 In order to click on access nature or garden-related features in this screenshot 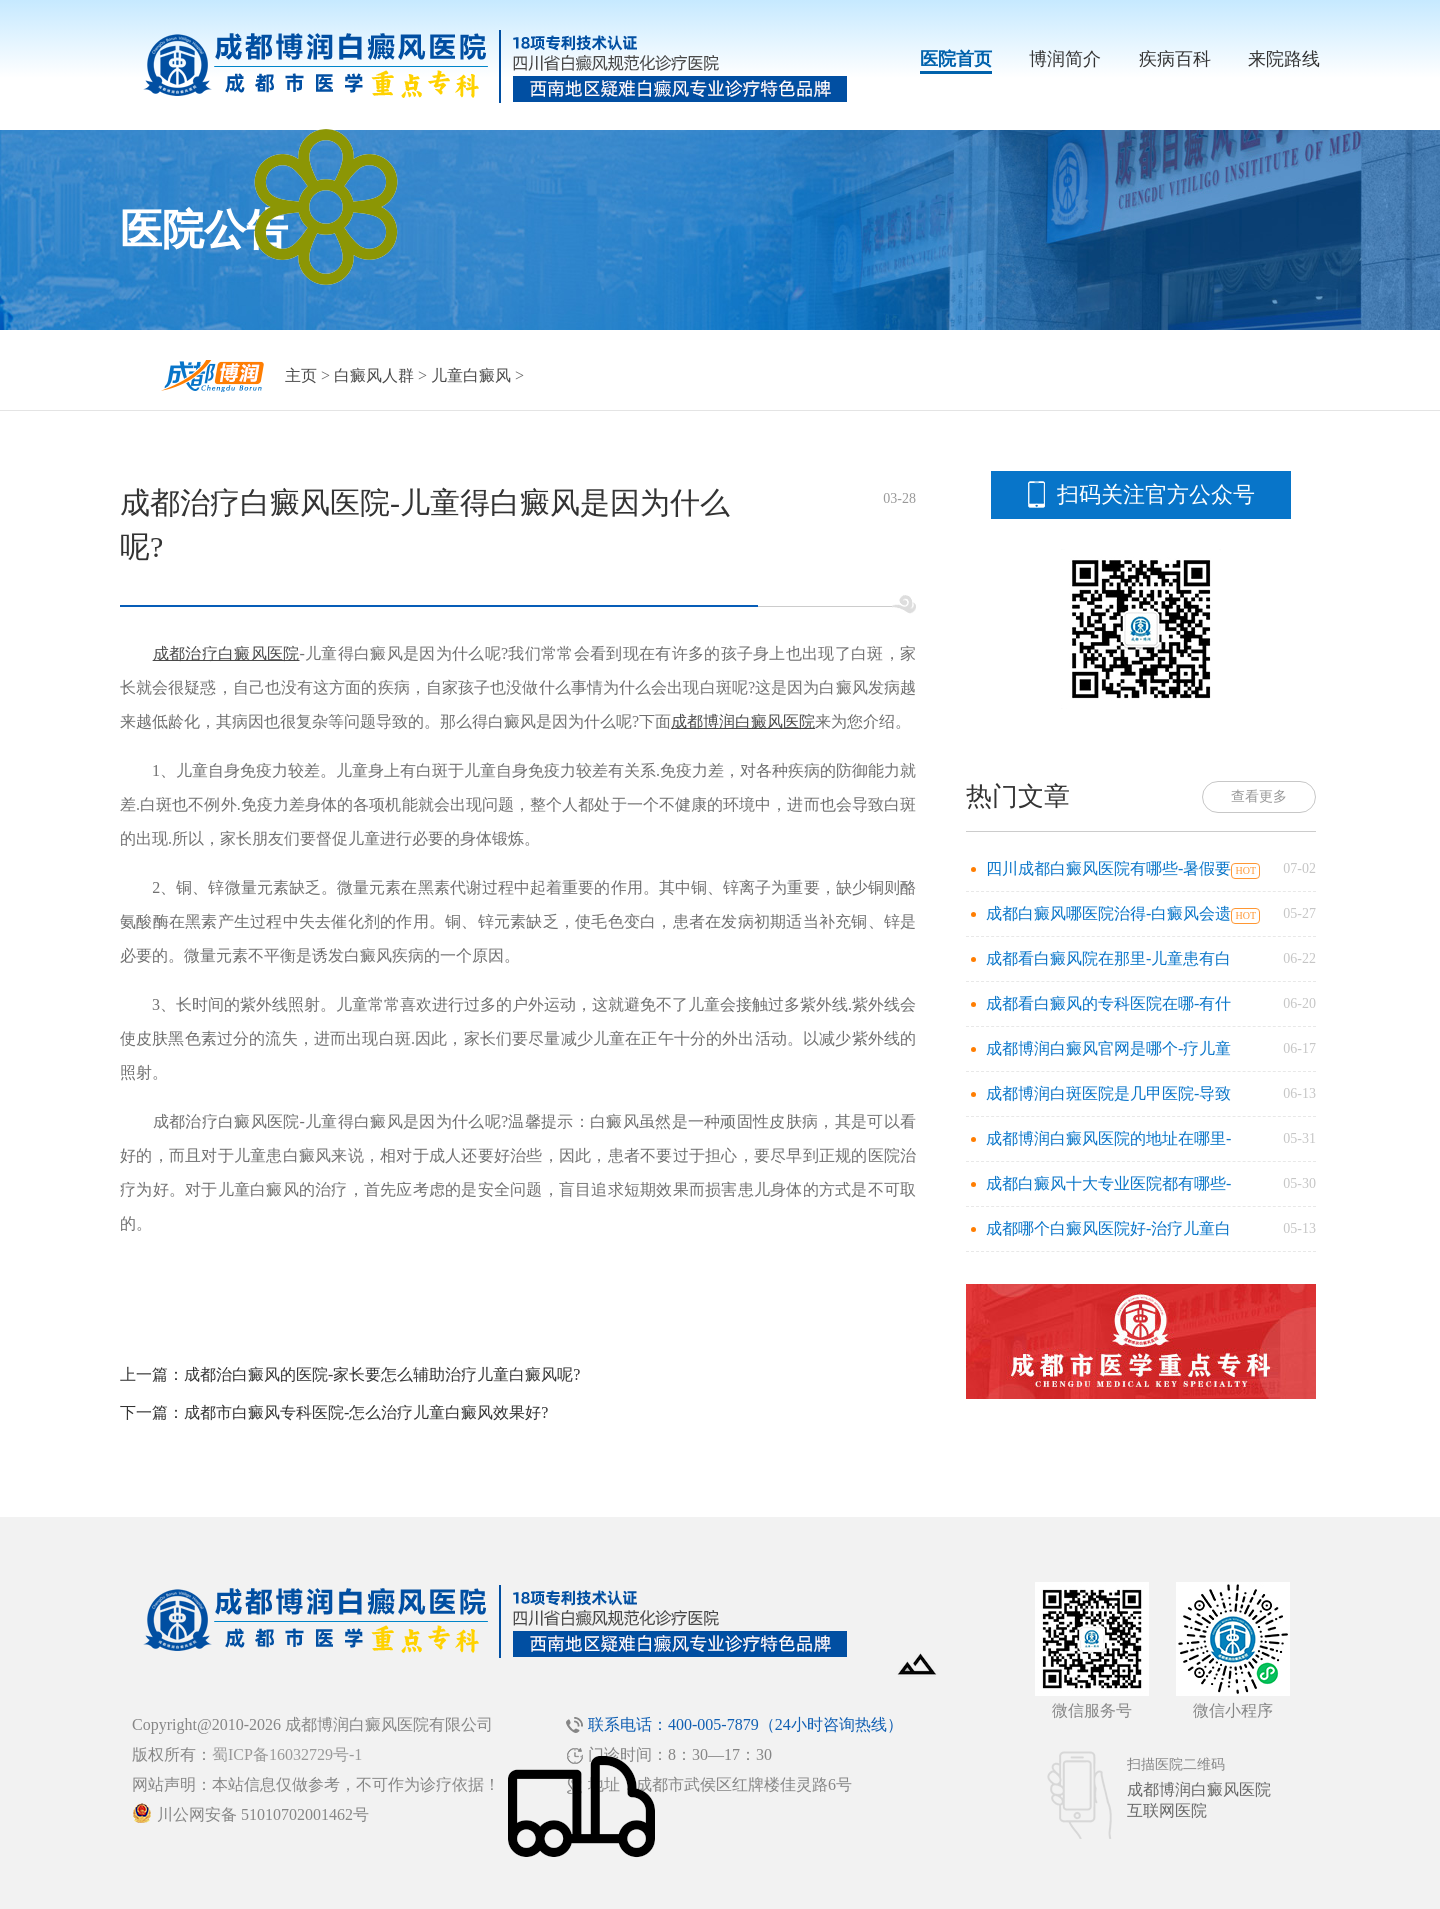, I will do `click(326, 207)`.